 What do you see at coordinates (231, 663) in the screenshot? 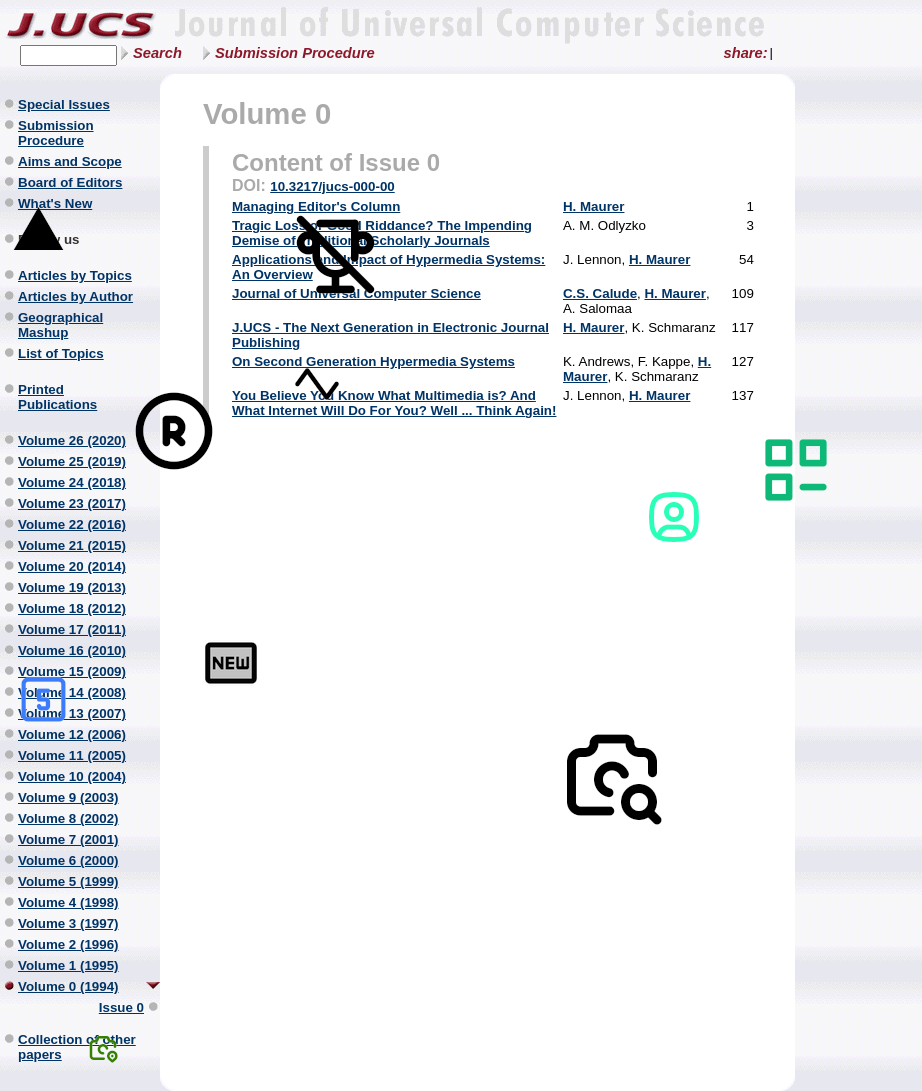
I see `indicates new content or recently added items` at bounding box center [231, 663].